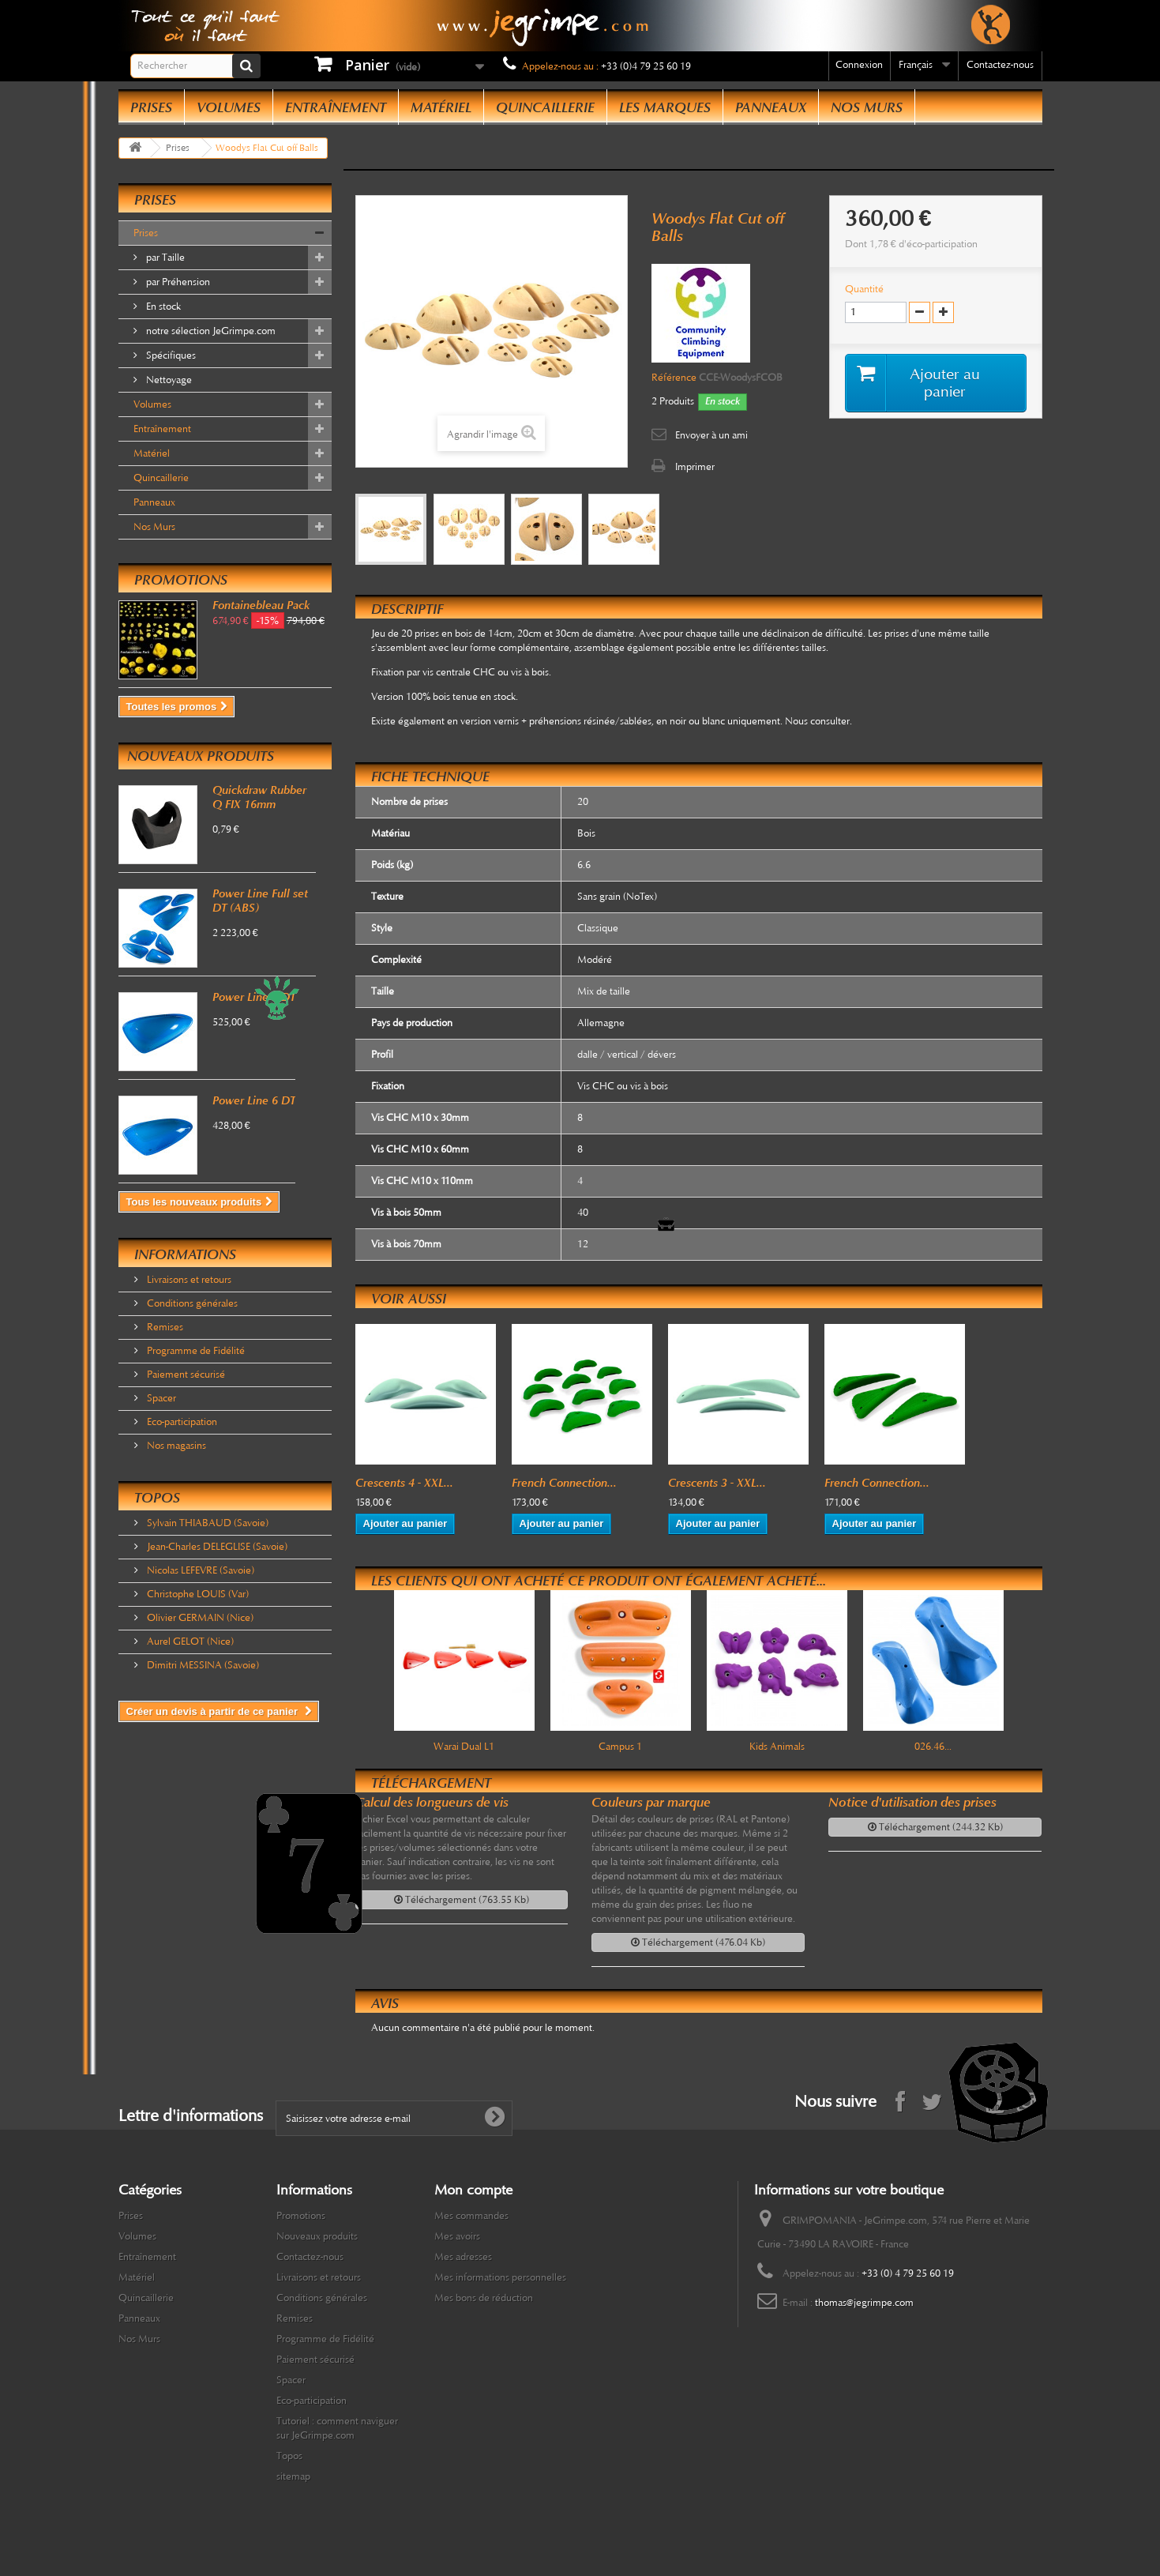  Describe the element at coordinates (999, 2092) in the screenshot. I see `view fossil collection or inventory` at that location.